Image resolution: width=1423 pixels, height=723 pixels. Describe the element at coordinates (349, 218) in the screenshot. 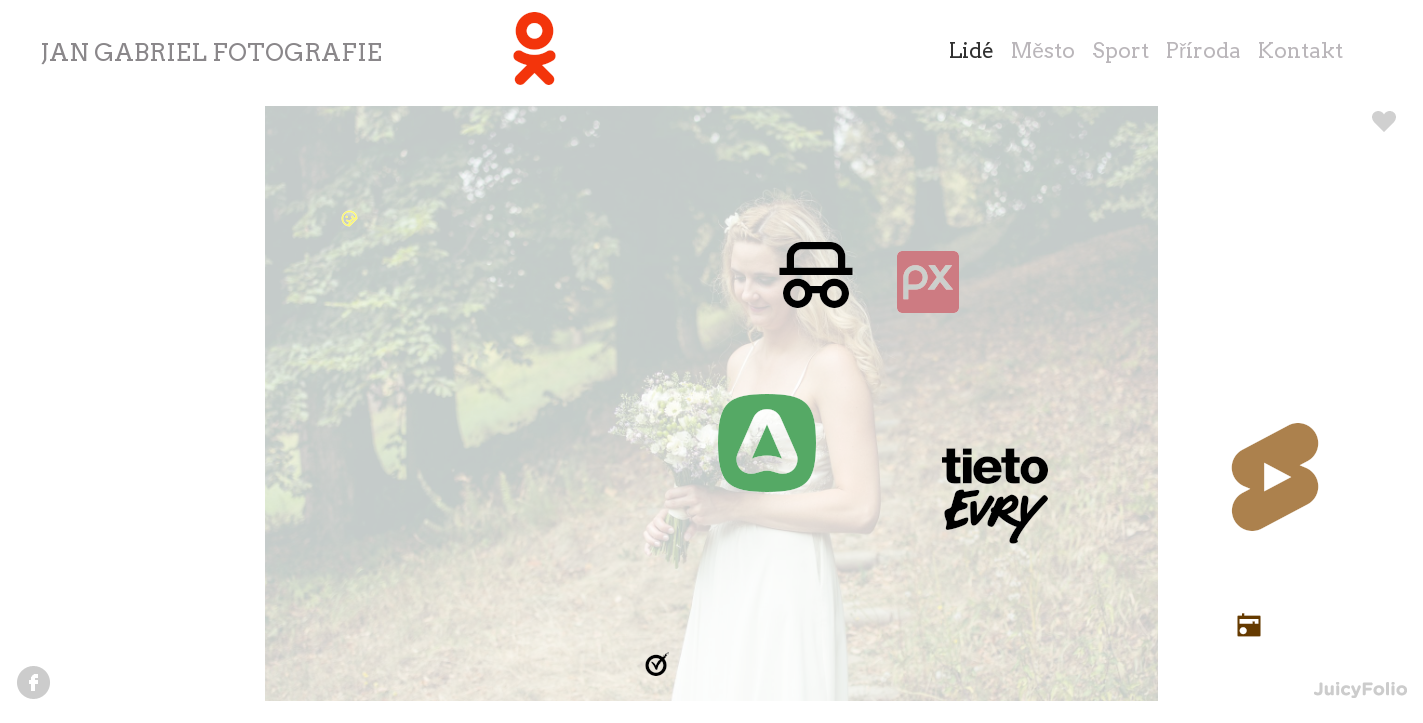

I see `add a sticker to your message` at that location.